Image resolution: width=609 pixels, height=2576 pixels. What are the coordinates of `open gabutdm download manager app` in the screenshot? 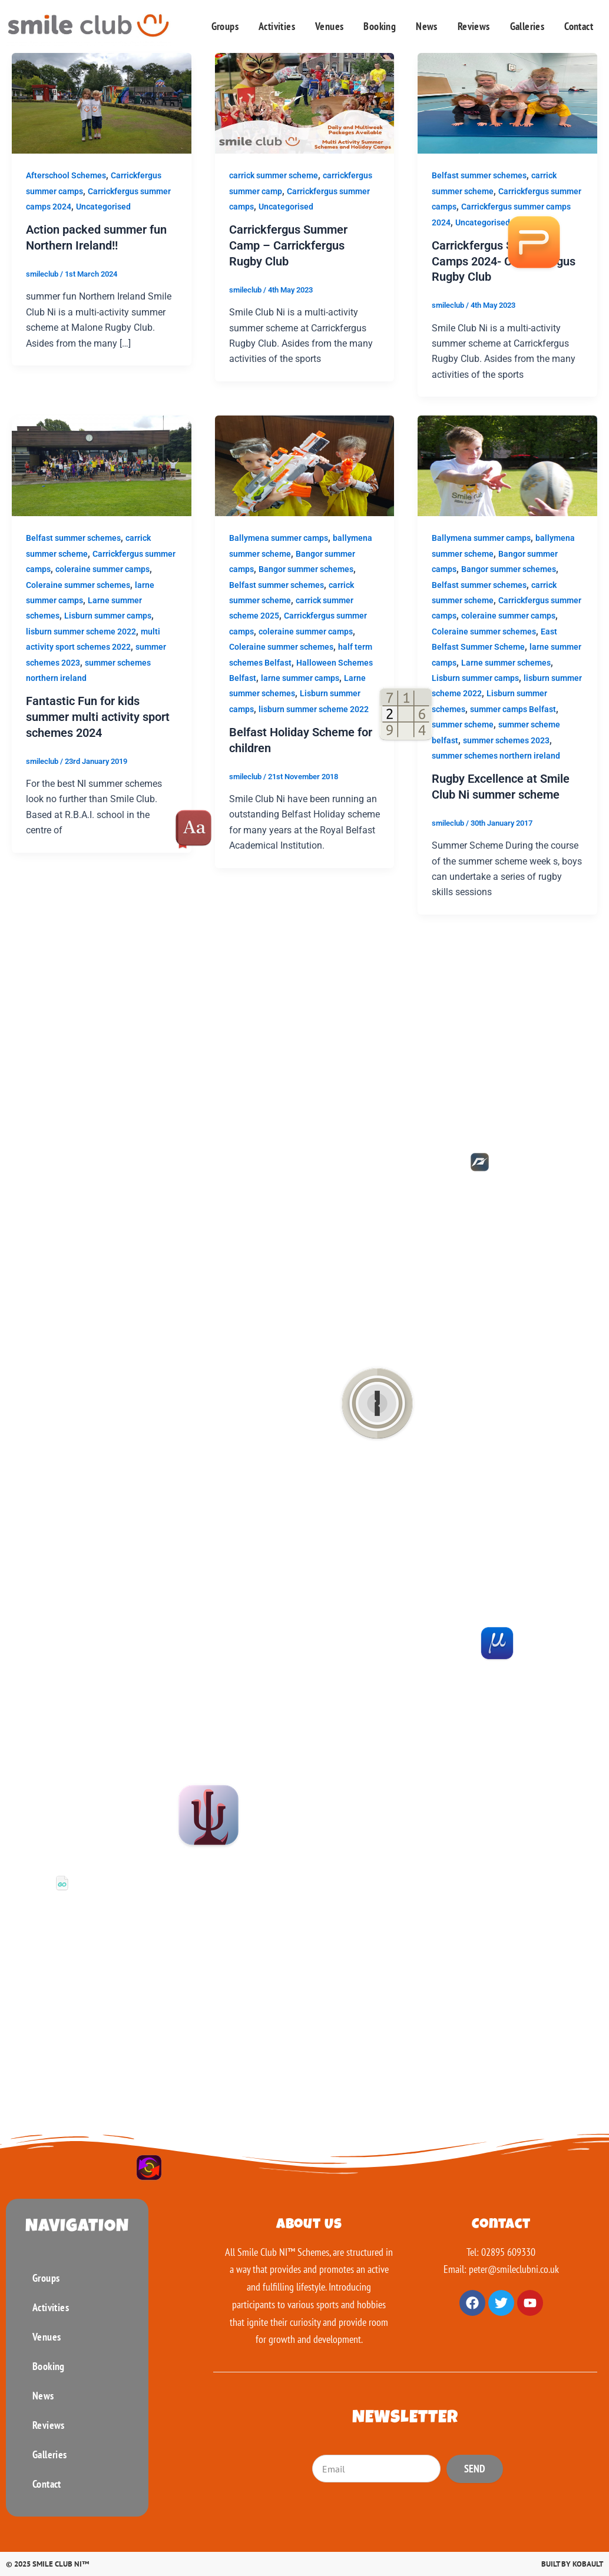 It's located at (149, 2168).